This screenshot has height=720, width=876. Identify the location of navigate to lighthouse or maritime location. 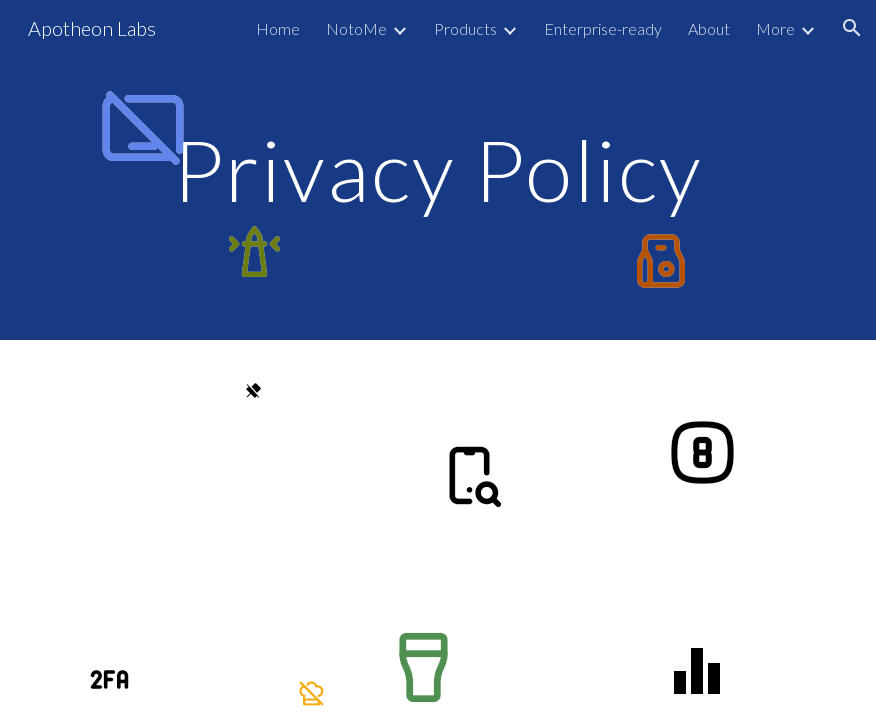
(254, 251).